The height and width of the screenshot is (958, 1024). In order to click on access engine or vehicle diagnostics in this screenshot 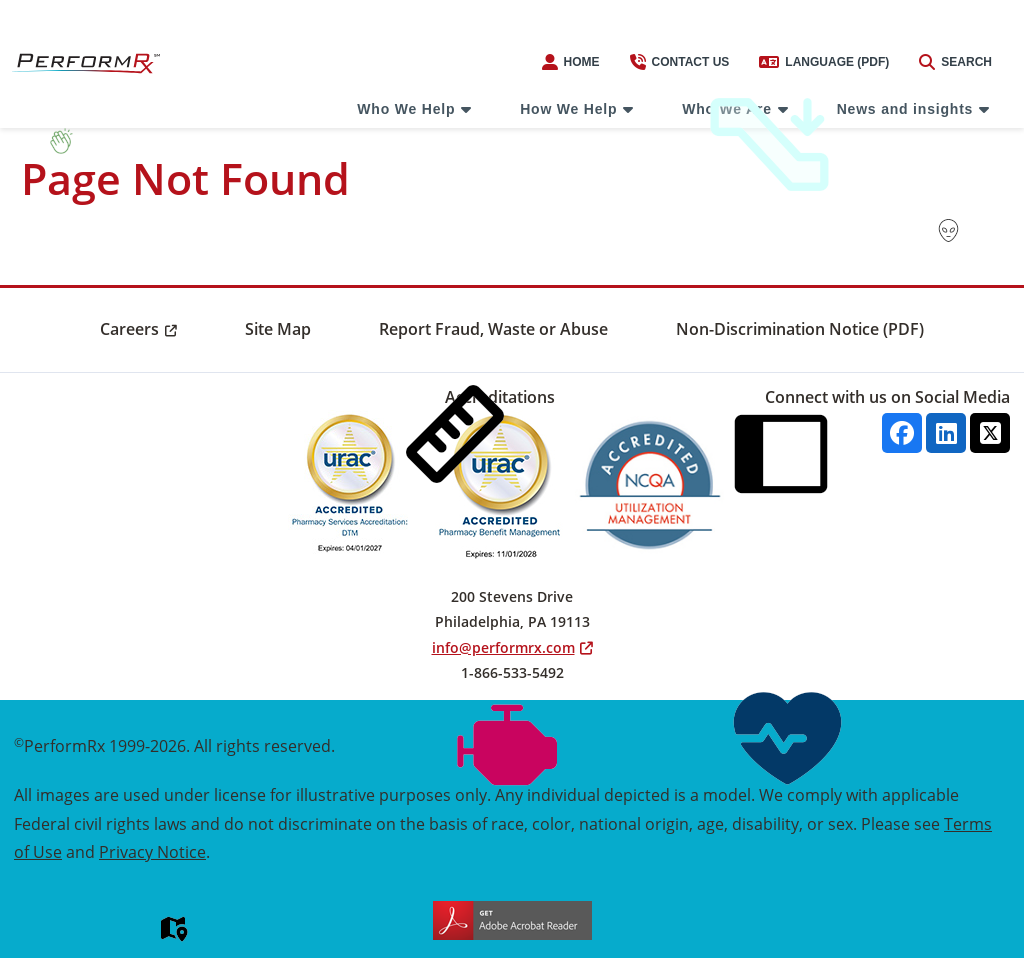, I will do `click(505, 746)`.